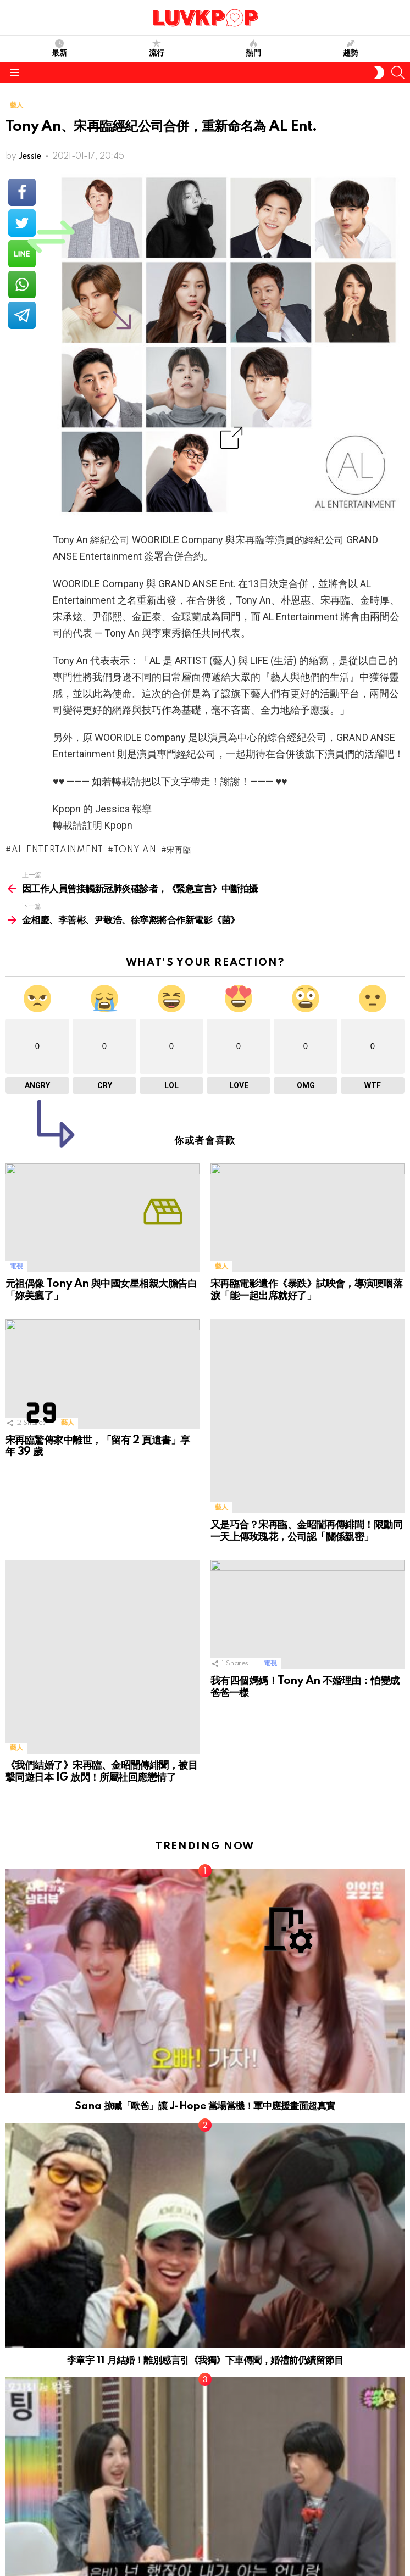 The height and width of the screenshot is (2576, 410). I want to click on open link in new window or tab, so click(231, 438).